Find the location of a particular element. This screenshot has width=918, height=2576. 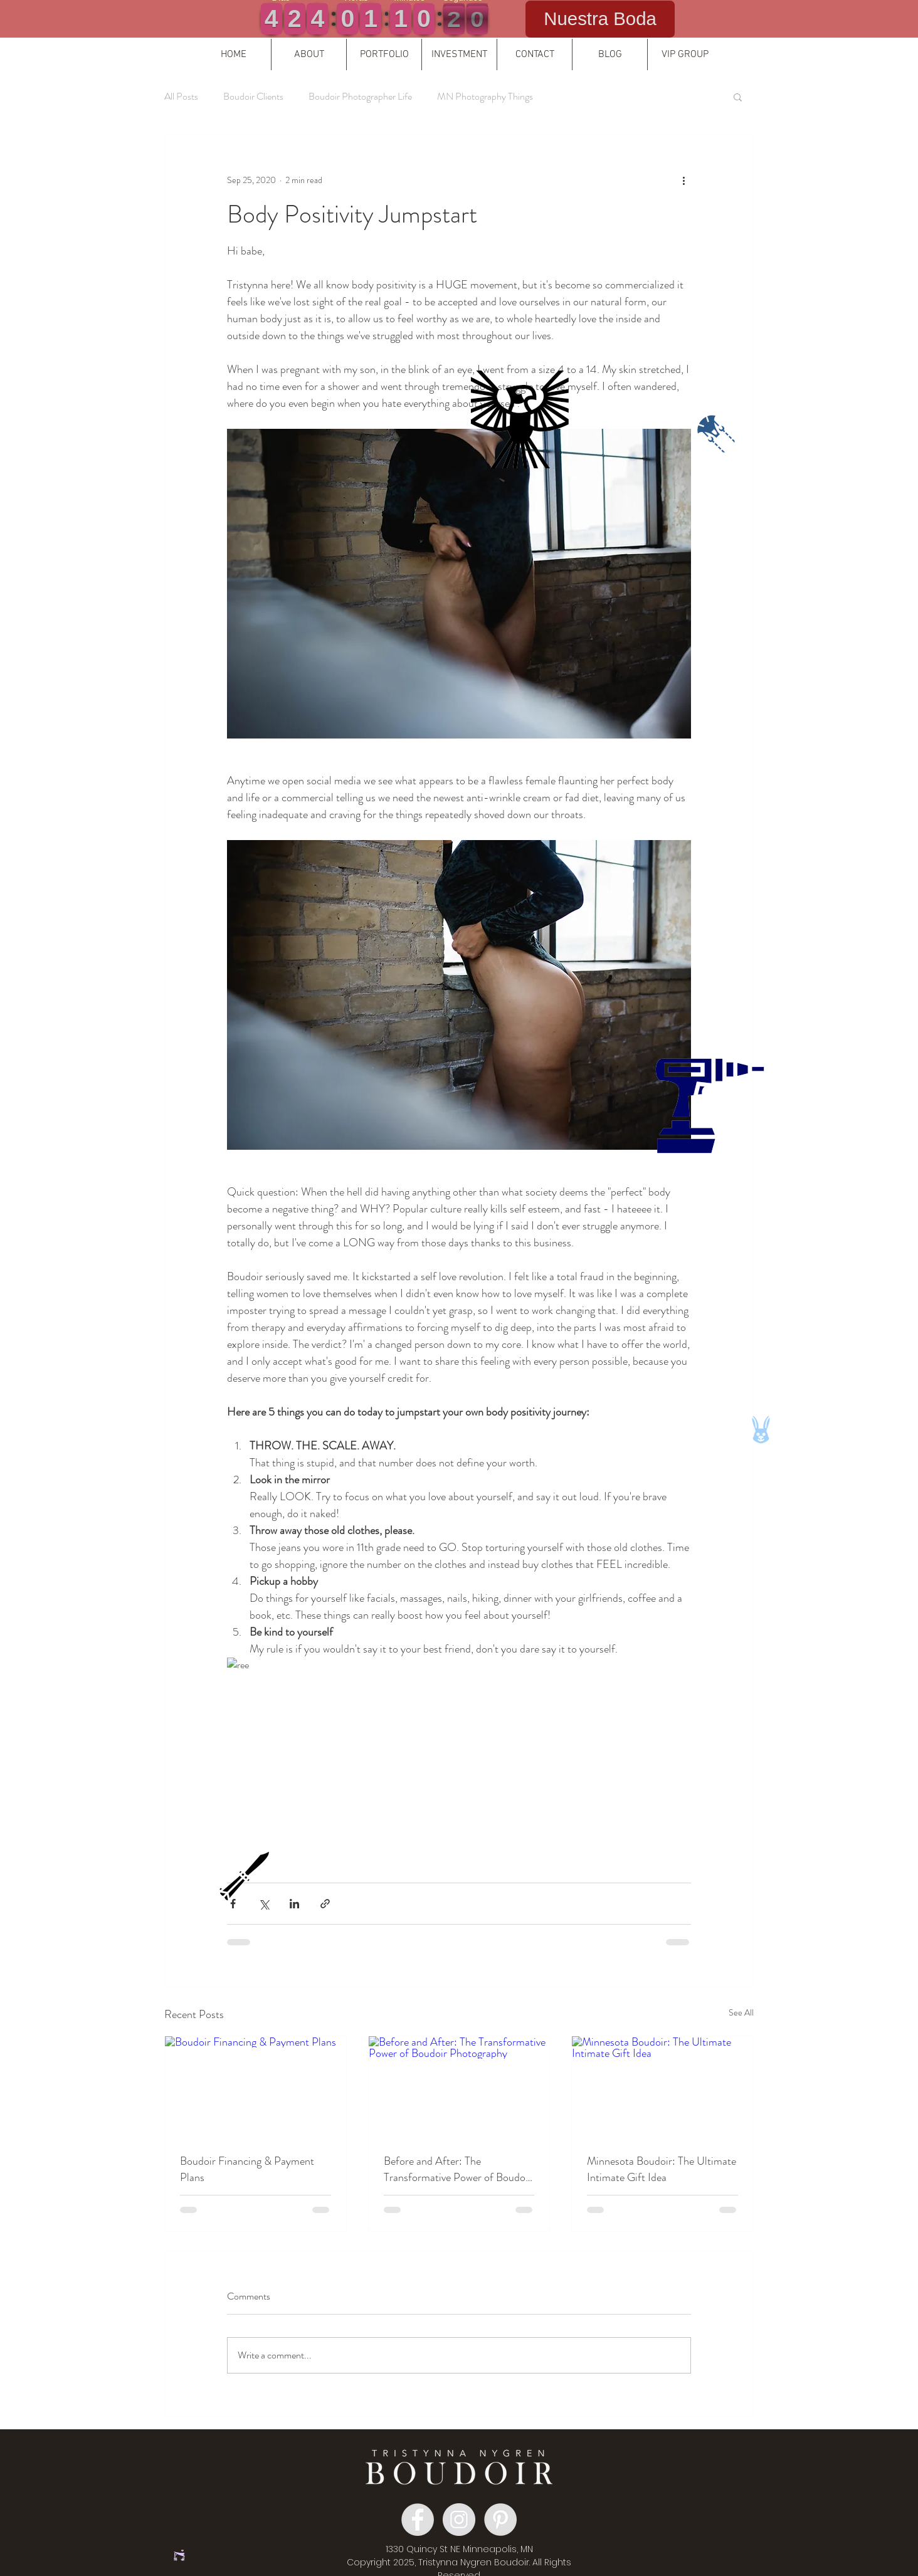

select butterfly knife weapon or tool is located at coordinates (244, 1876).